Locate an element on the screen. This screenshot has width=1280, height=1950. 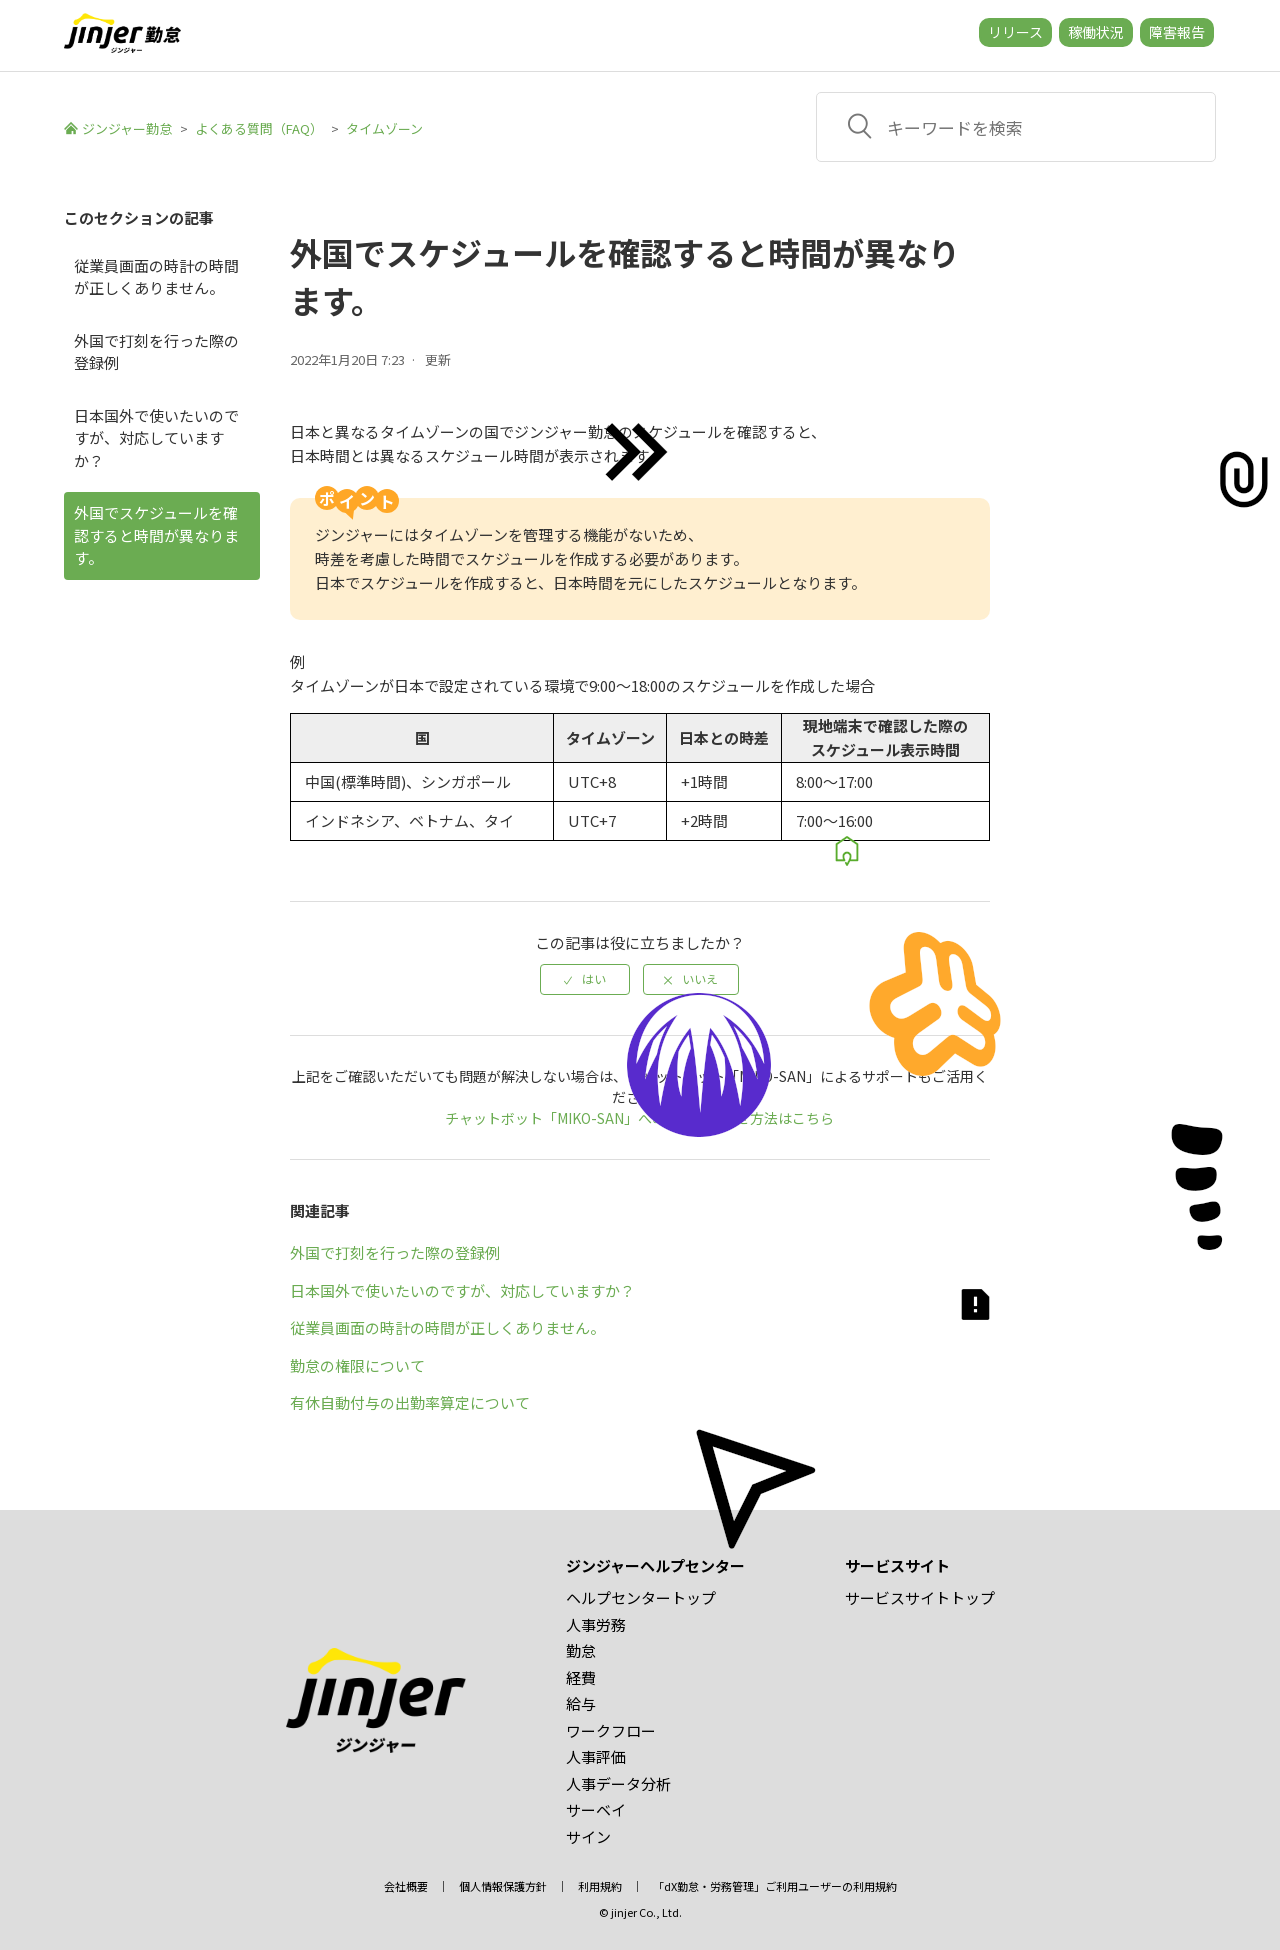
open BitComet torrent client is located at coordinates (699, 1065).